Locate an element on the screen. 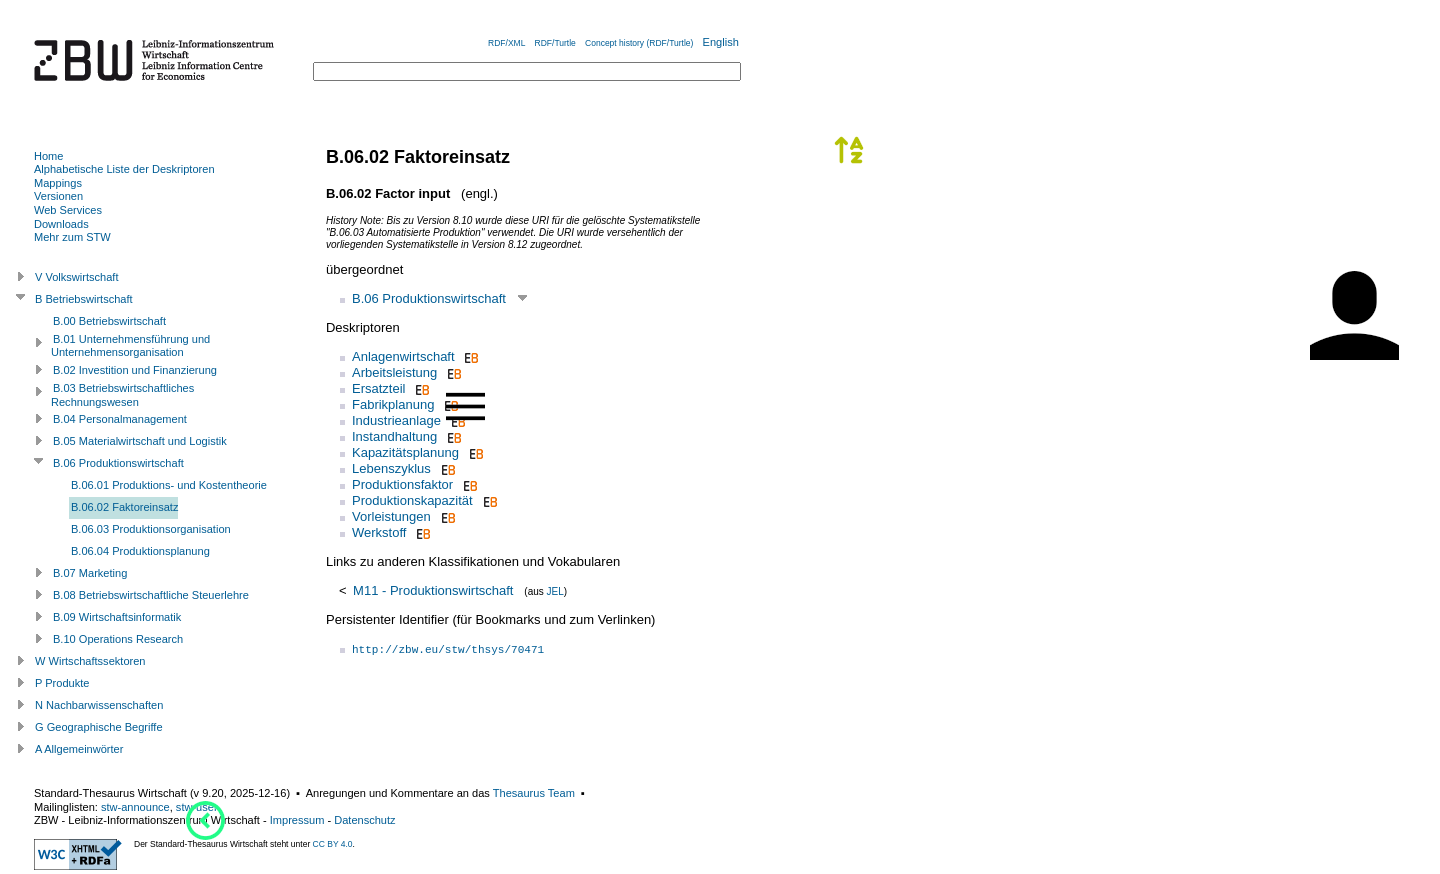 Image resolution: width=1440 pixels, height=874 pixels. view your profile is located at coordinates (1354, 315).